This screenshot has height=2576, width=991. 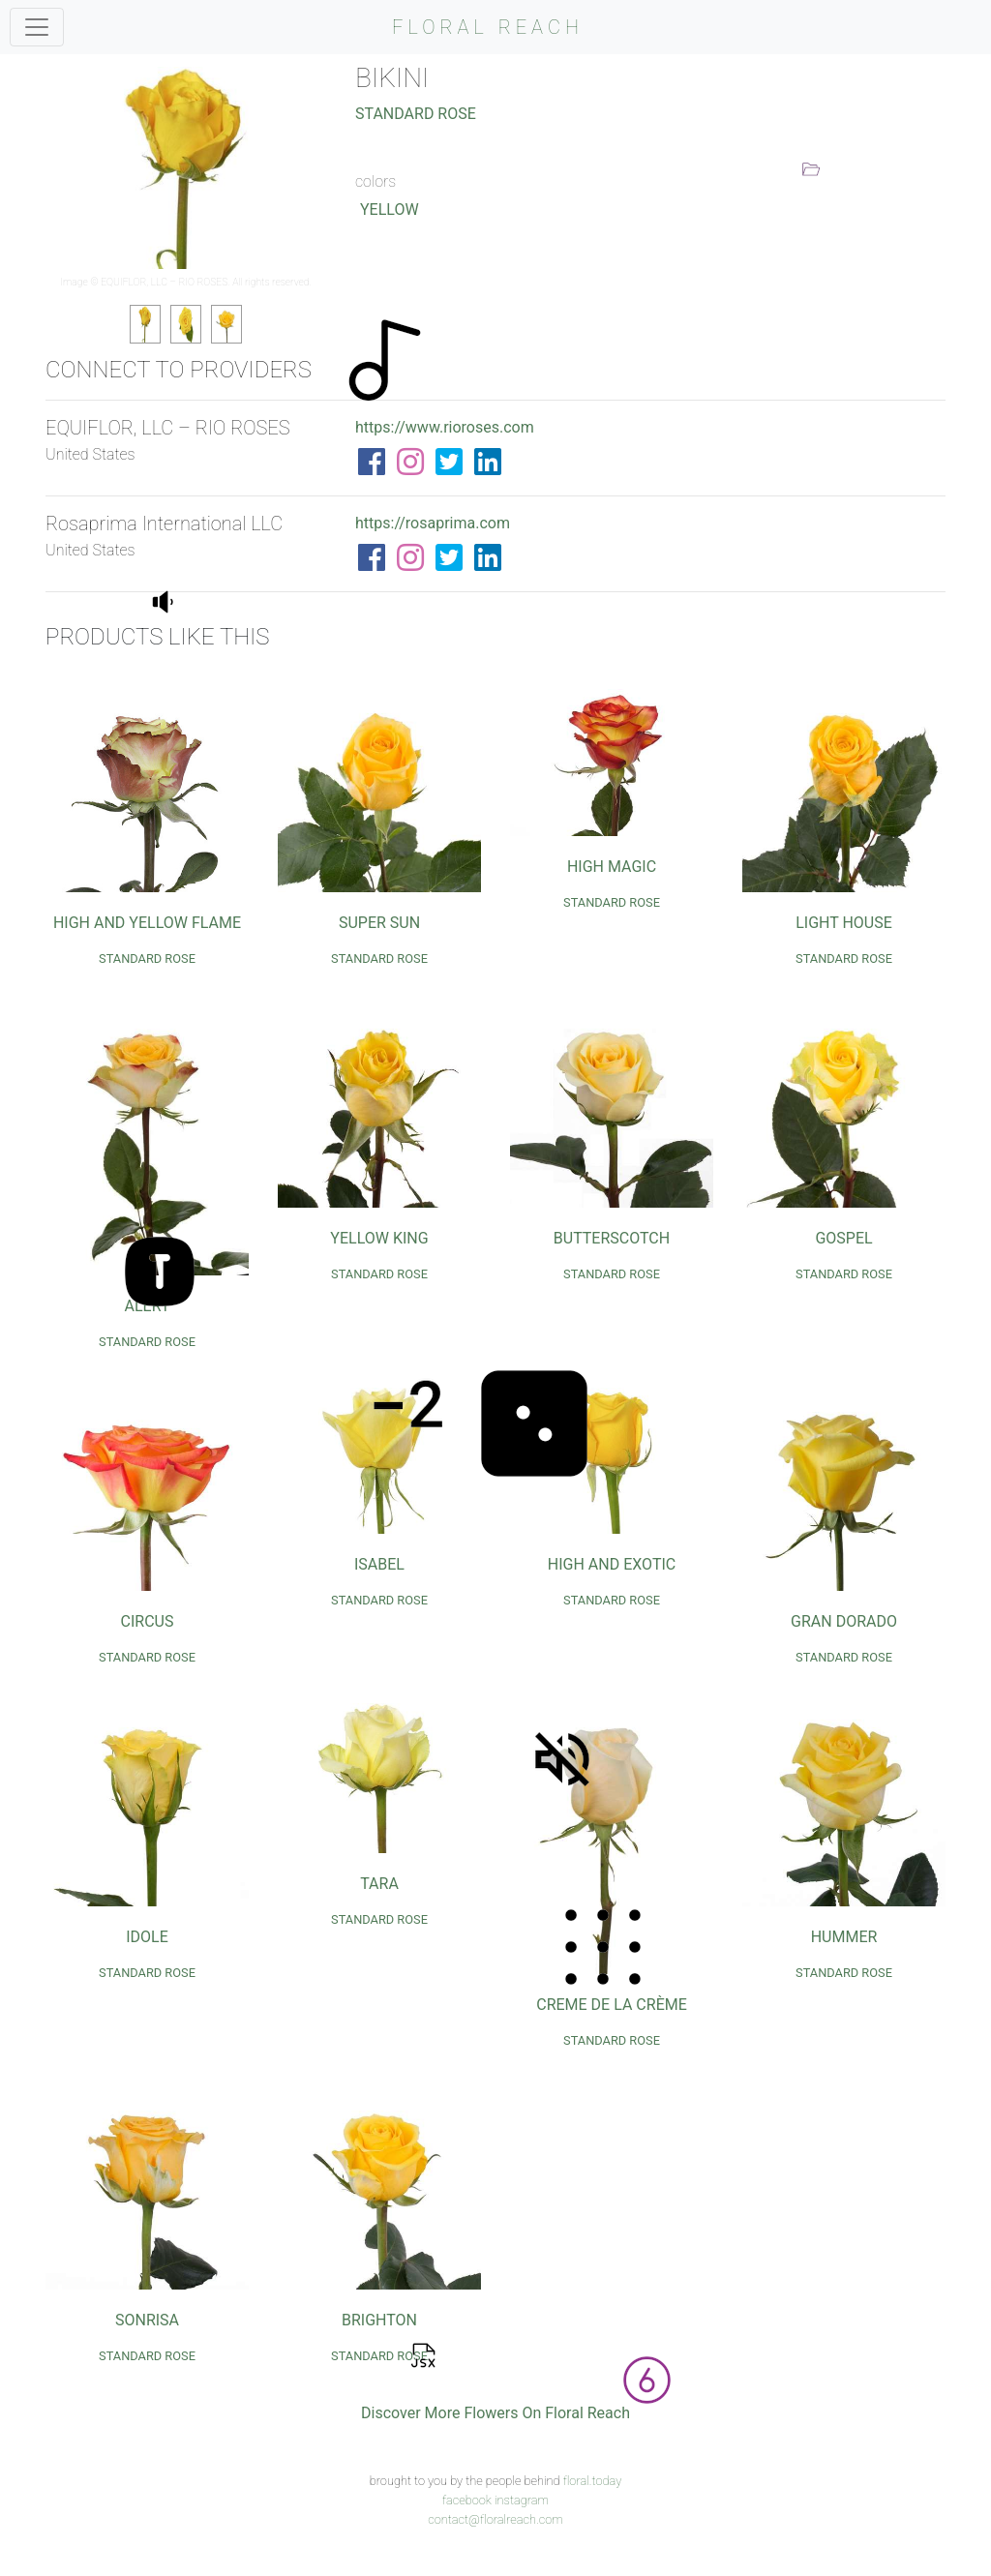 What do you see at coordinates (603, 1947) in the screenshot?
I see `open app drawer or launcher` at bounding box center [603, 1947].